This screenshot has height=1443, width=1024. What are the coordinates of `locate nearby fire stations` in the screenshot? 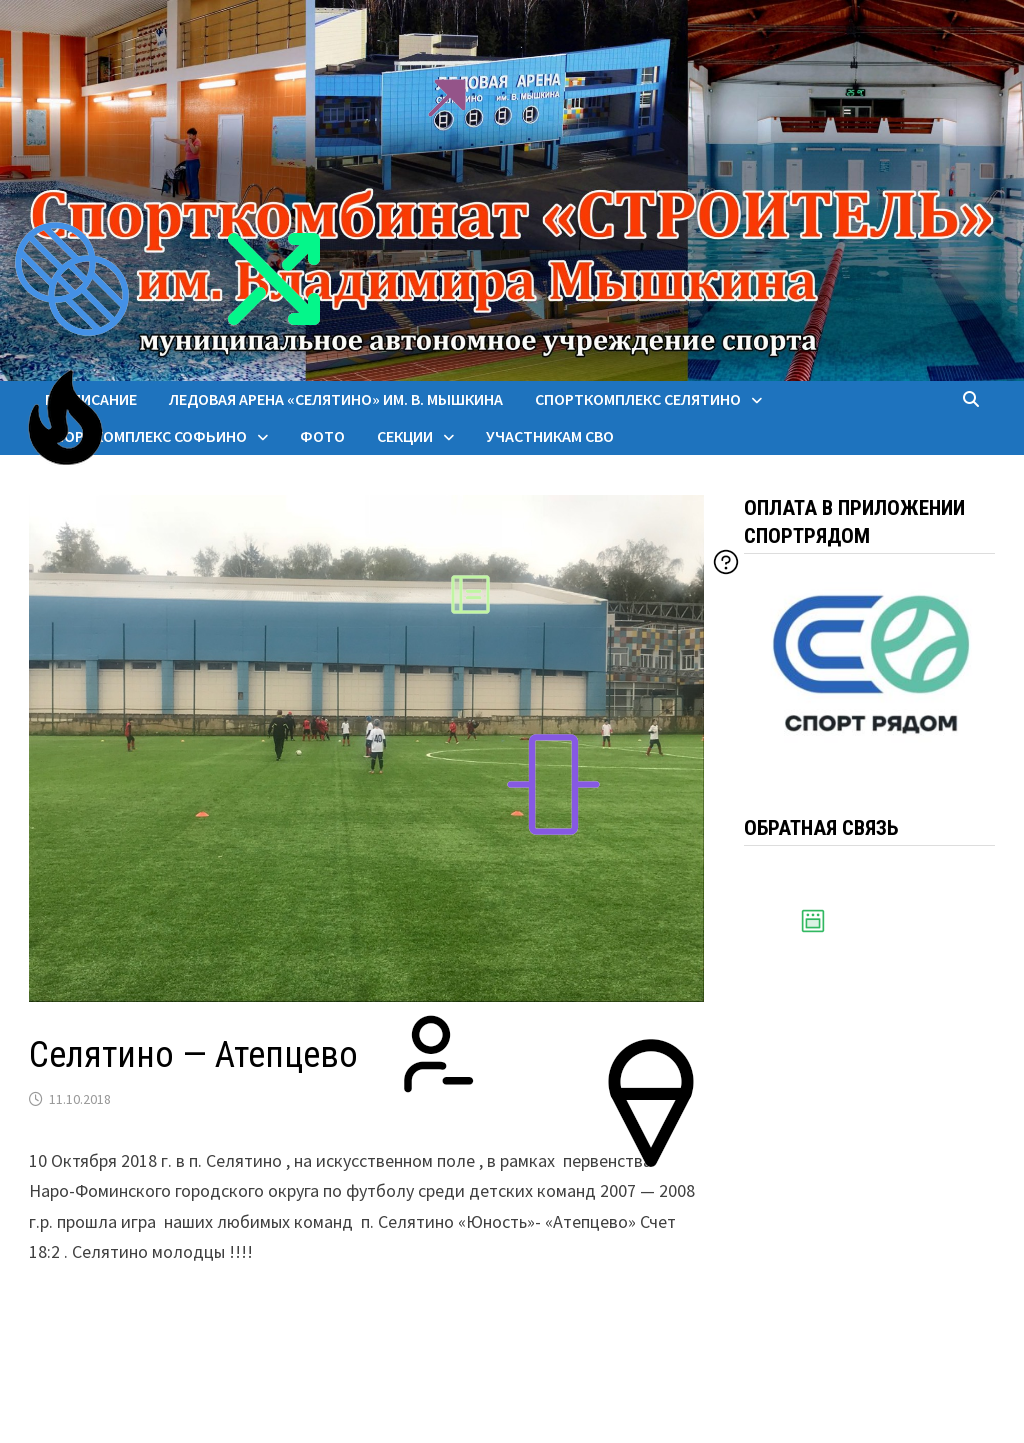 It's located at (65, 418).